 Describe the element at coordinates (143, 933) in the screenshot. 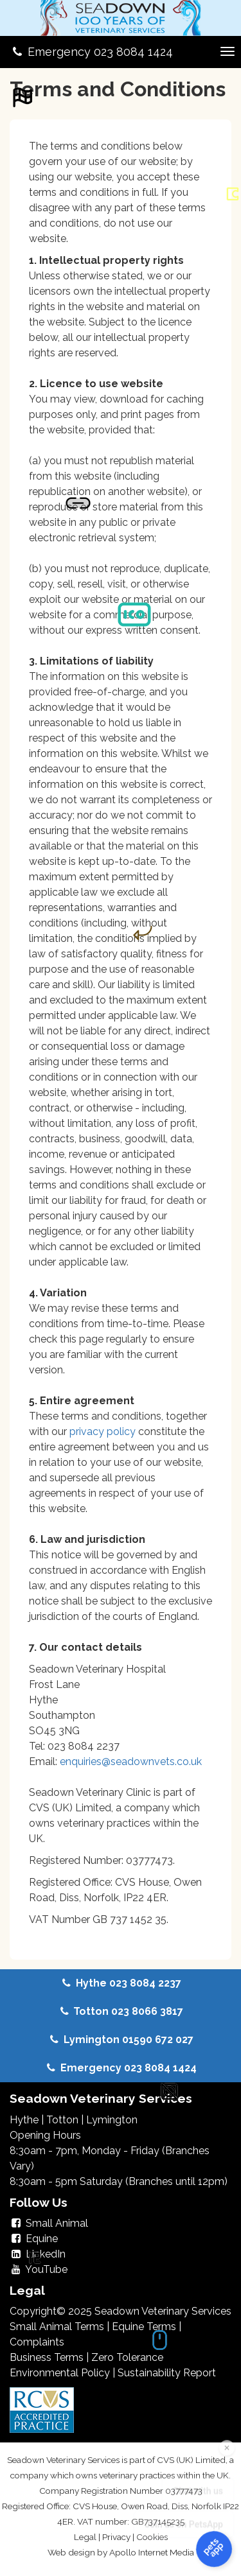

I see `reply to a message or comment` at that location.